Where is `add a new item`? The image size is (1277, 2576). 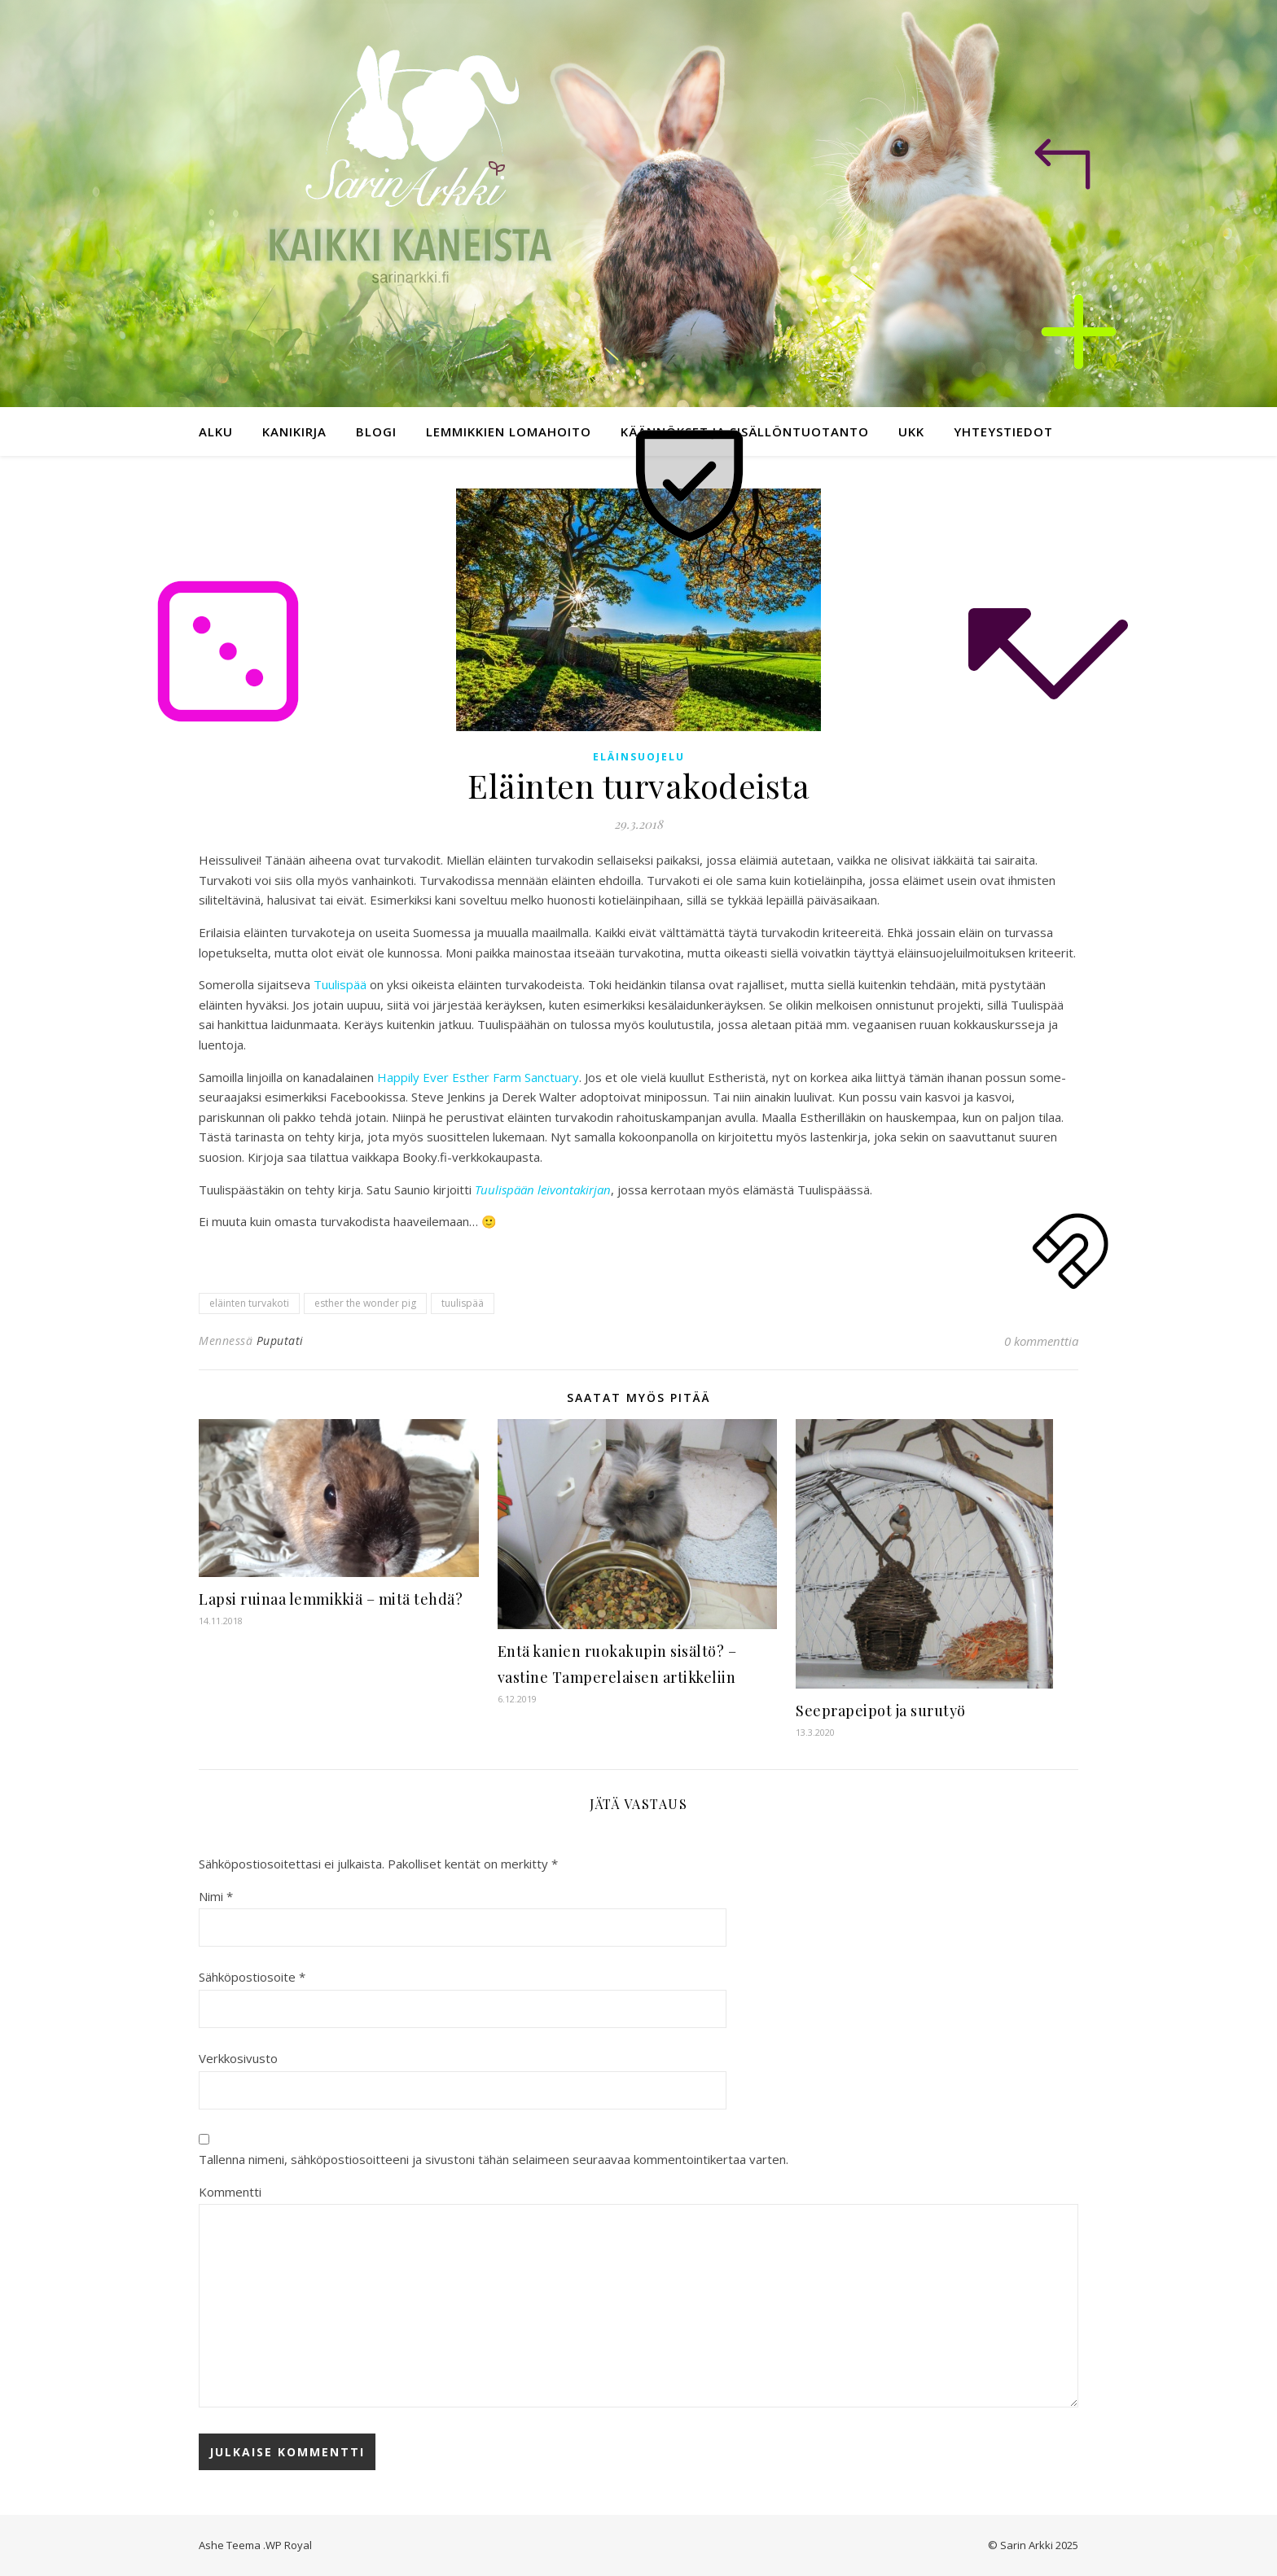
add a new item is located at coordinates (1078, 331).